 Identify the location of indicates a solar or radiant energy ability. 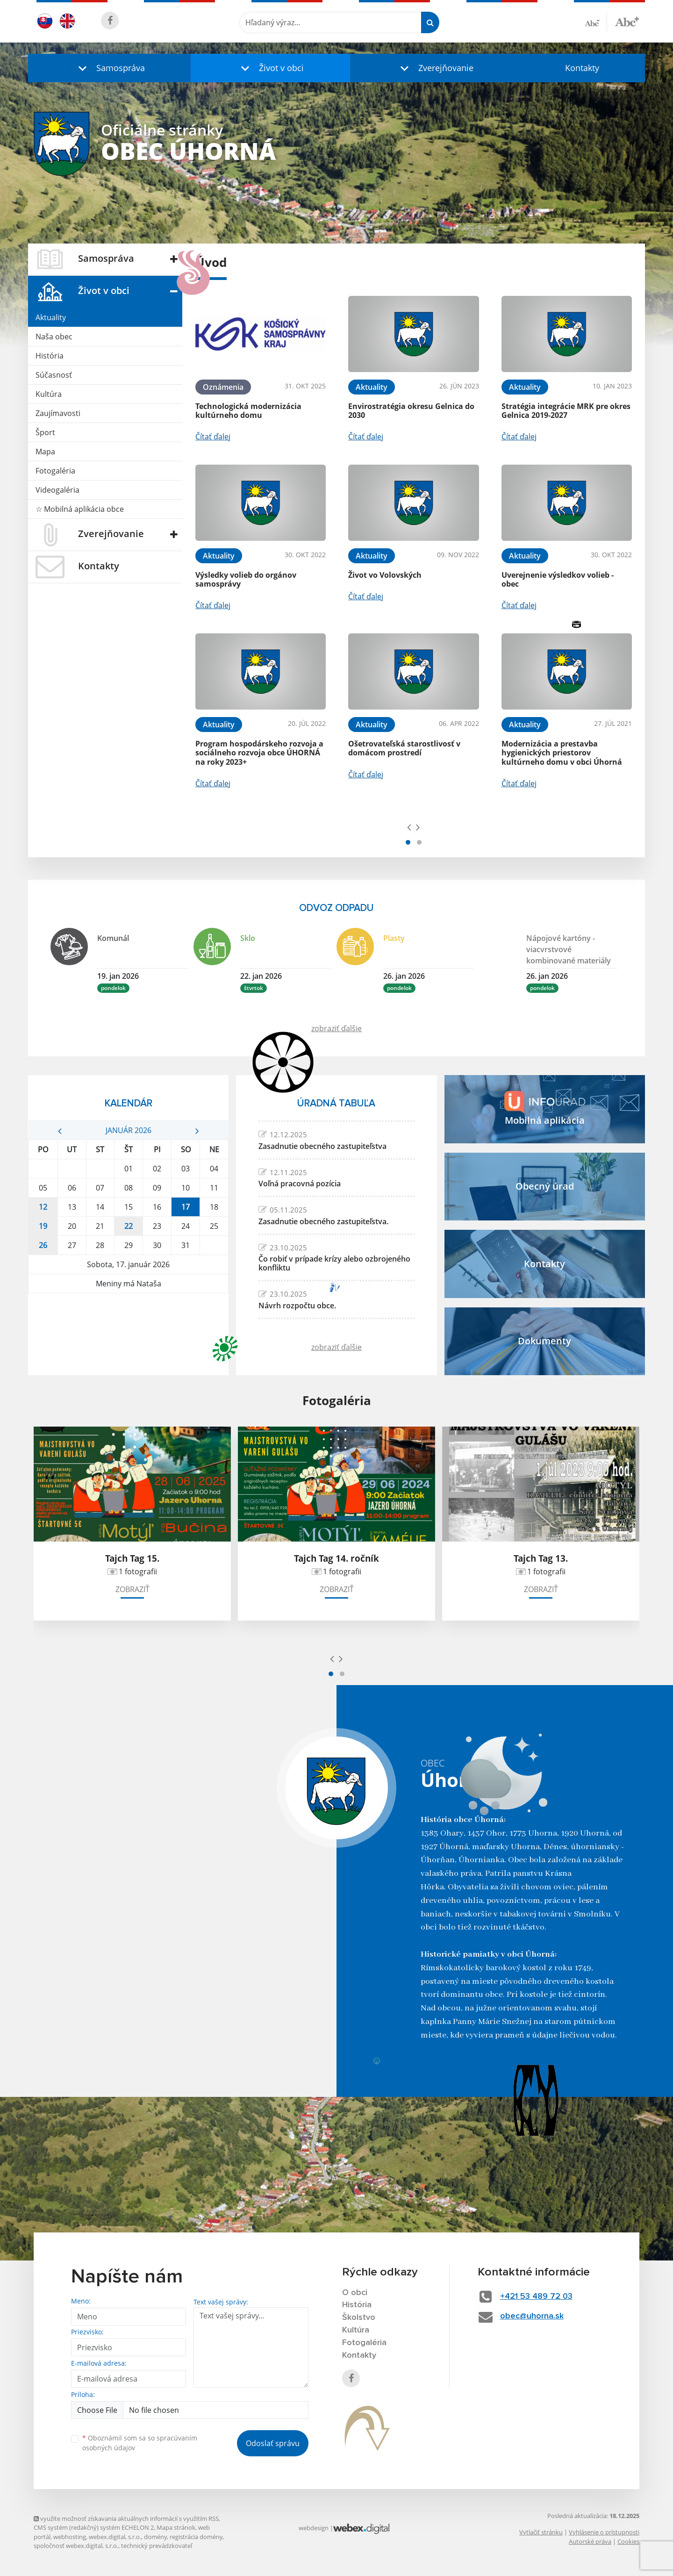
(225, 1349).